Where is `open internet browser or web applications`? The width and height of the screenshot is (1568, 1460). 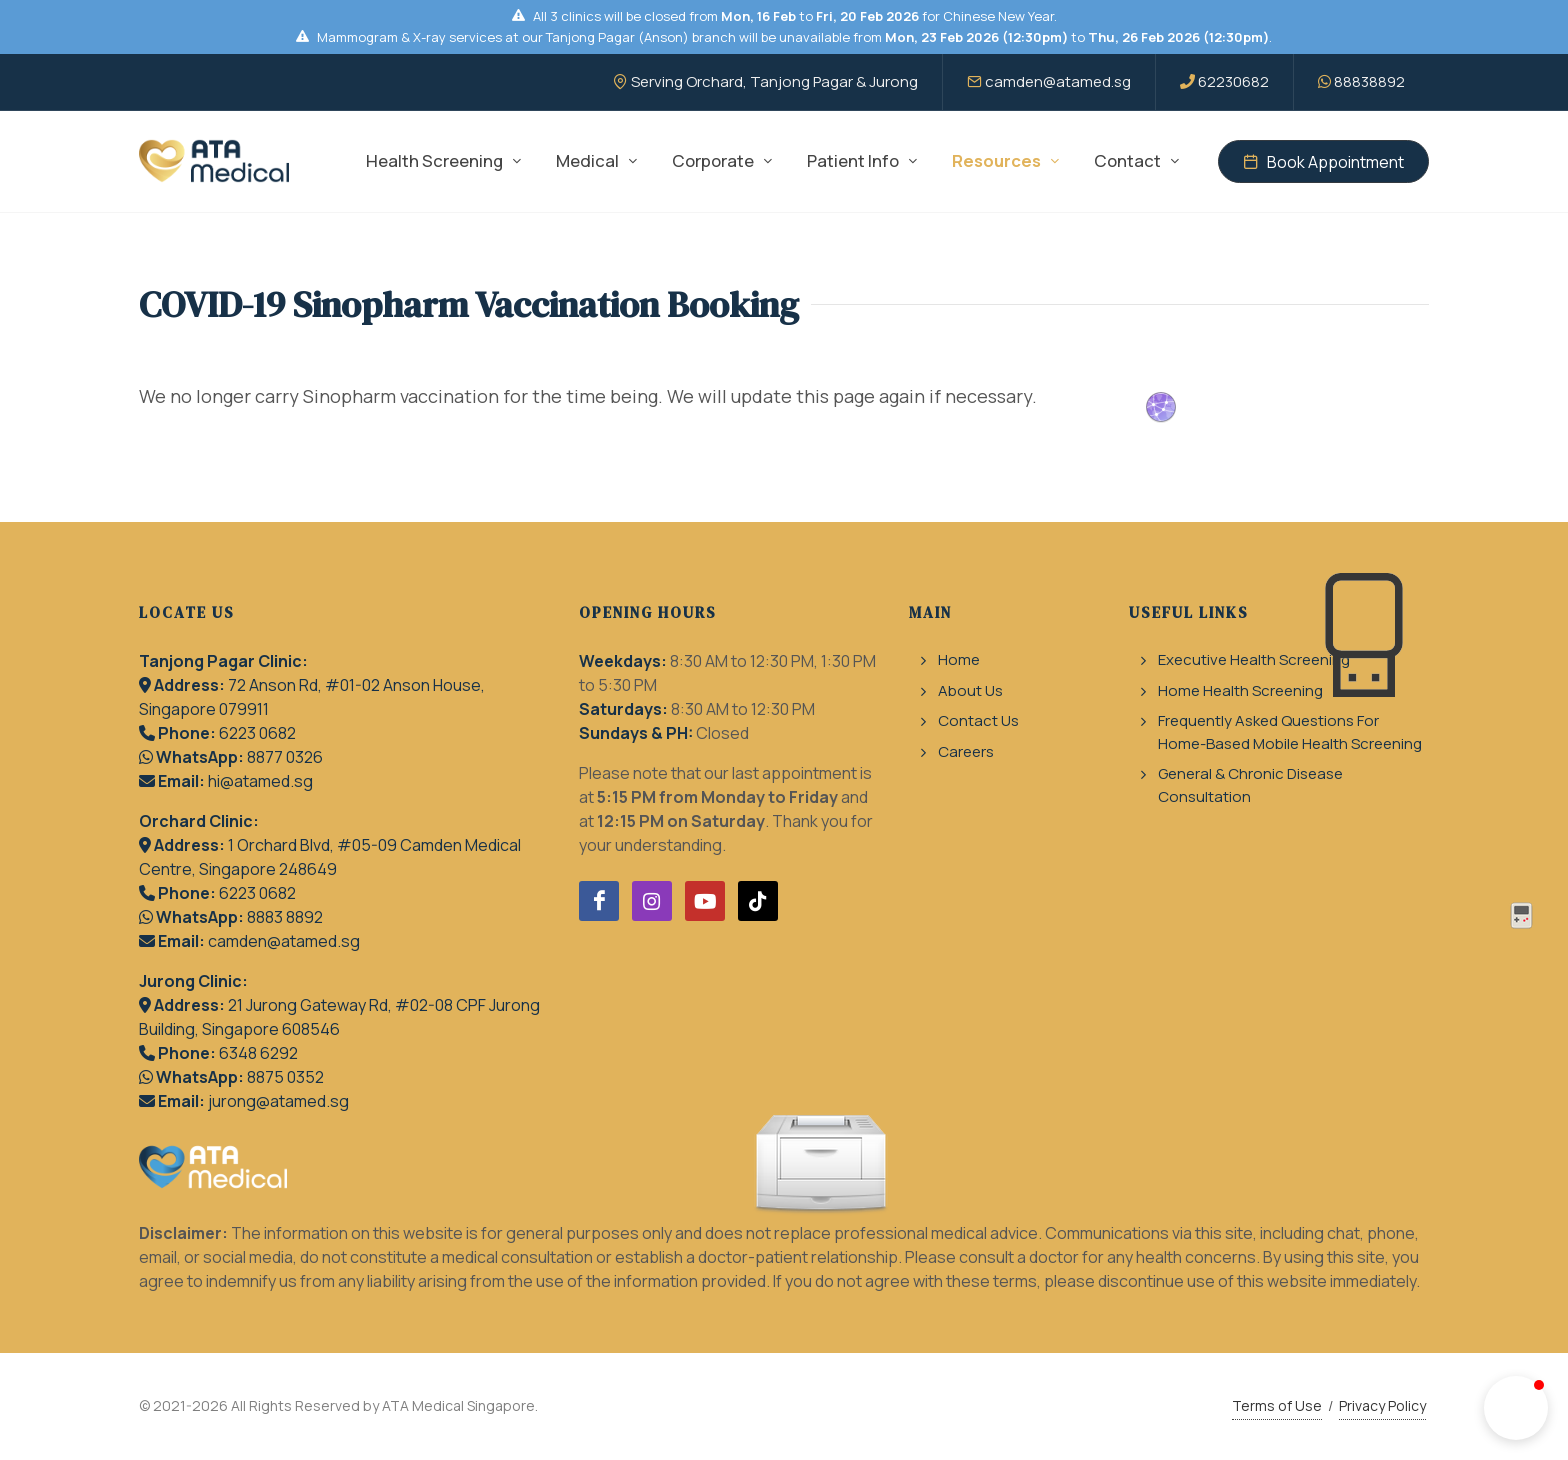 open internet browser or web applications is located at coordinates (1161, 407).